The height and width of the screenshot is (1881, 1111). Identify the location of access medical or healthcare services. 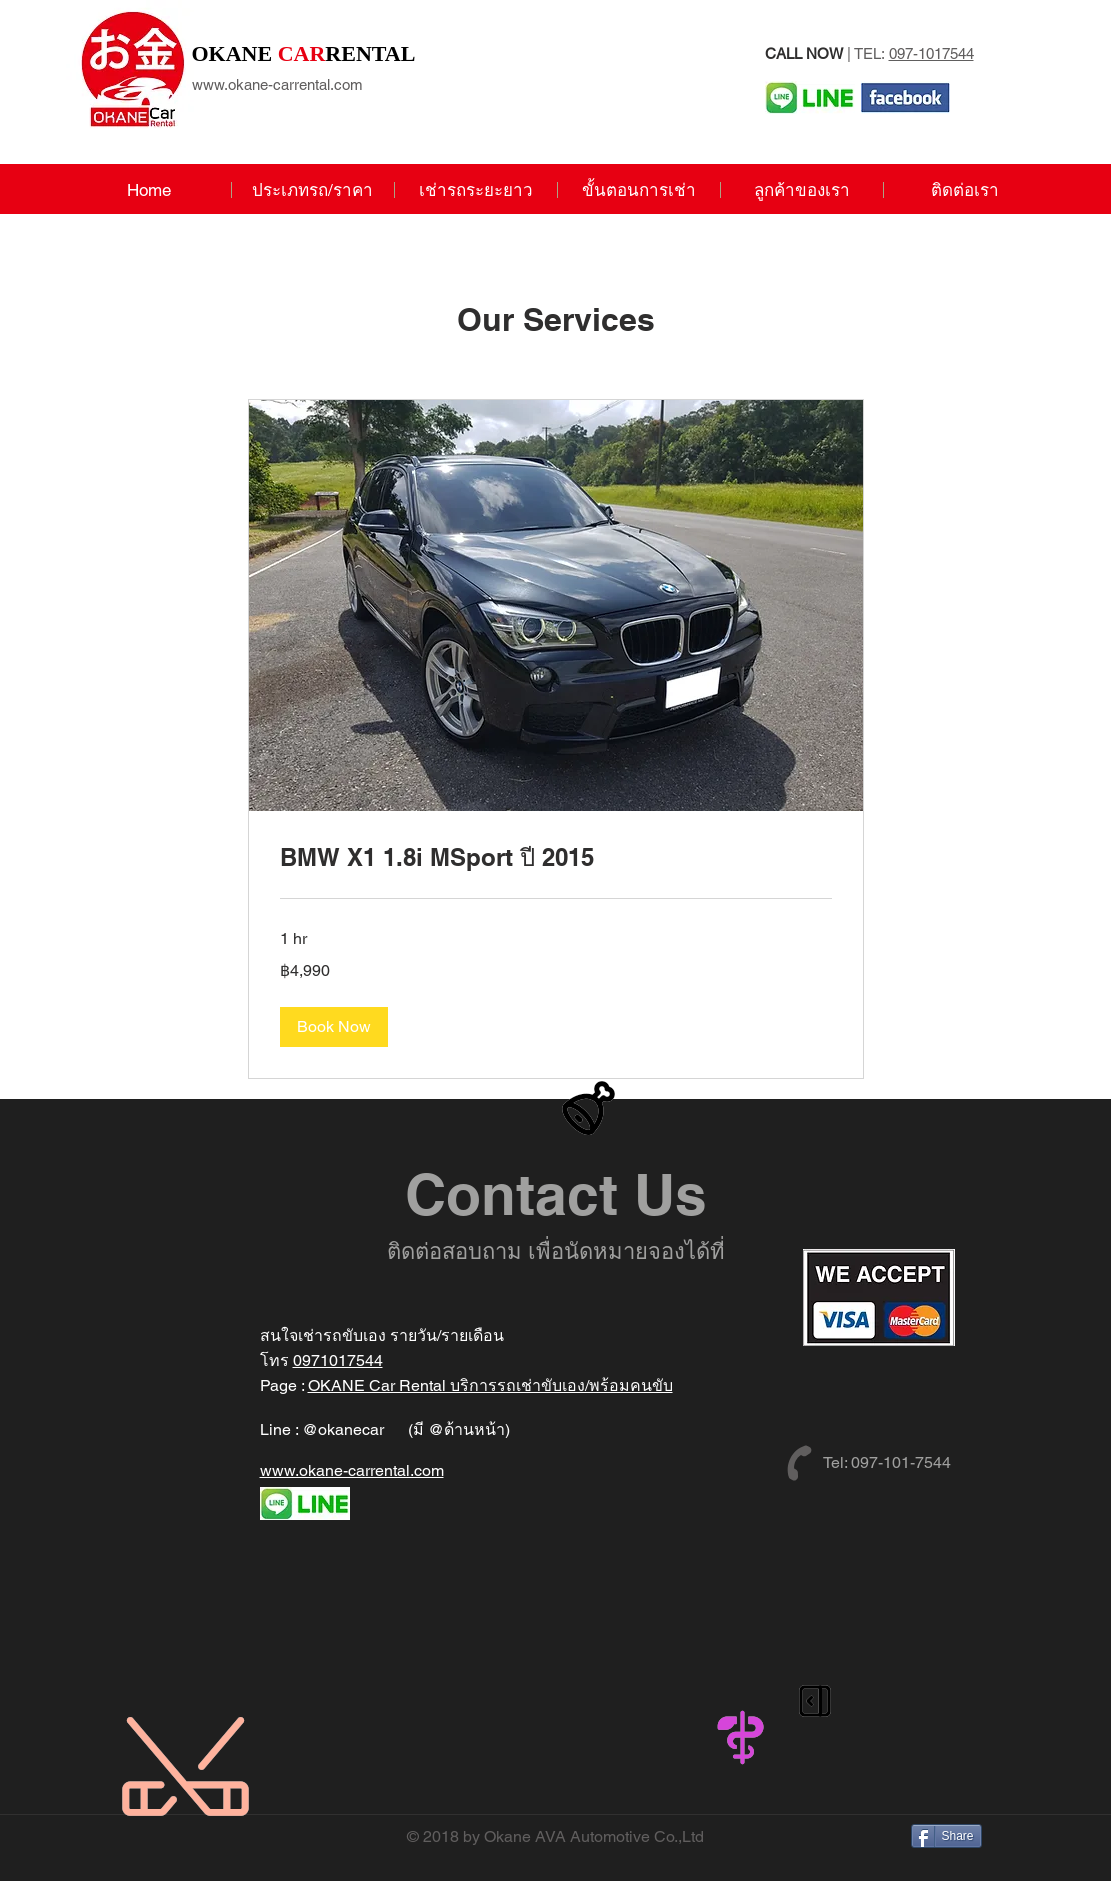
(742, 1737).